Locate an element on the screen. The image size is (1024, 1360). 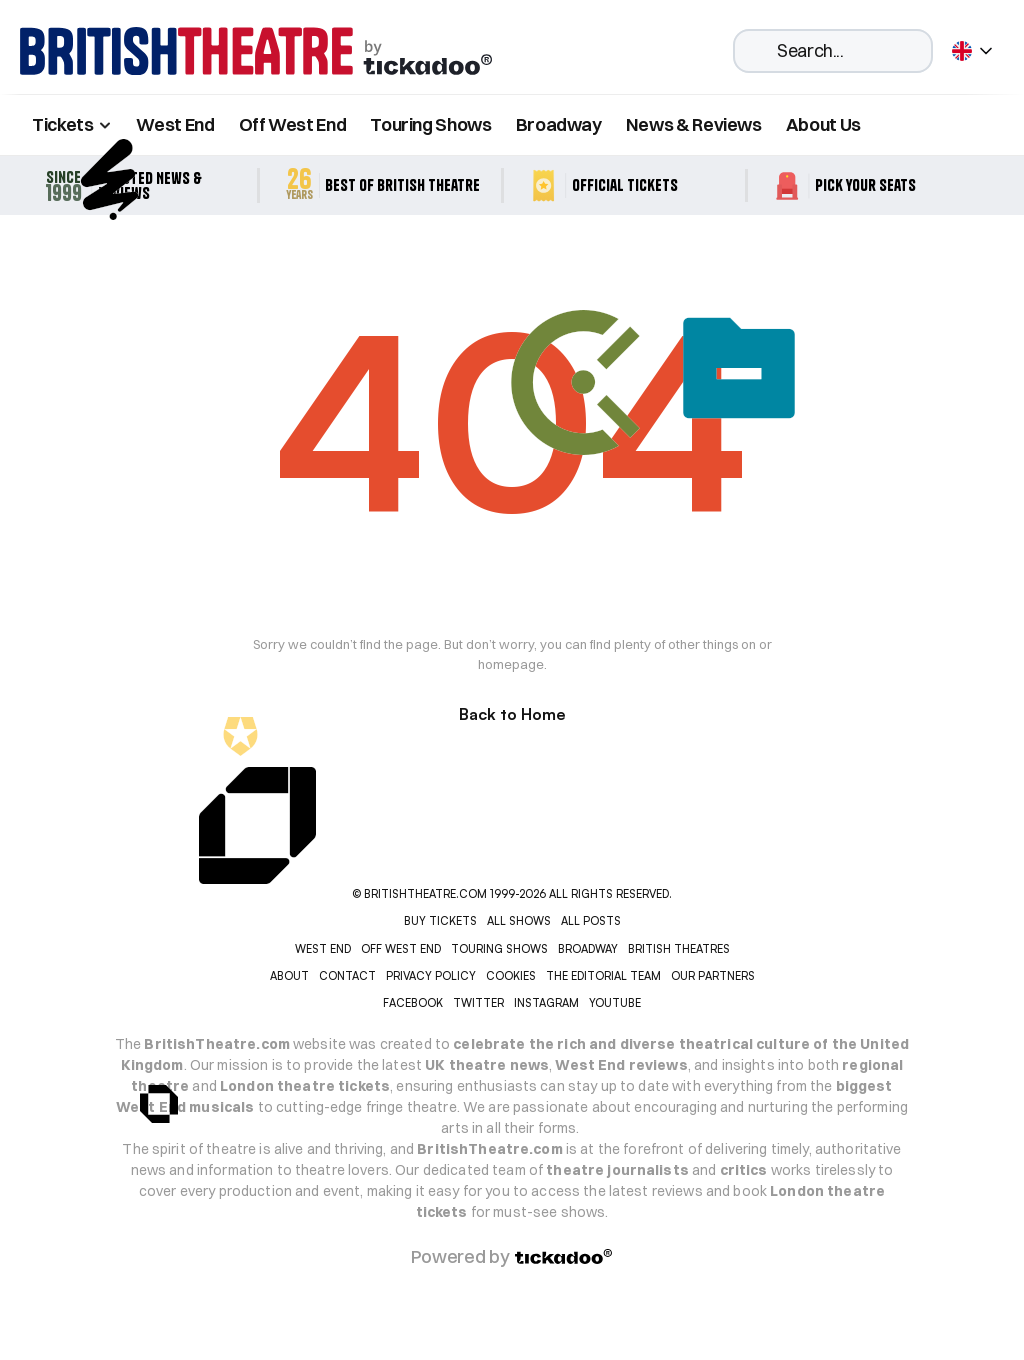
visit envato marketplace is located at coordinates (109, 179).